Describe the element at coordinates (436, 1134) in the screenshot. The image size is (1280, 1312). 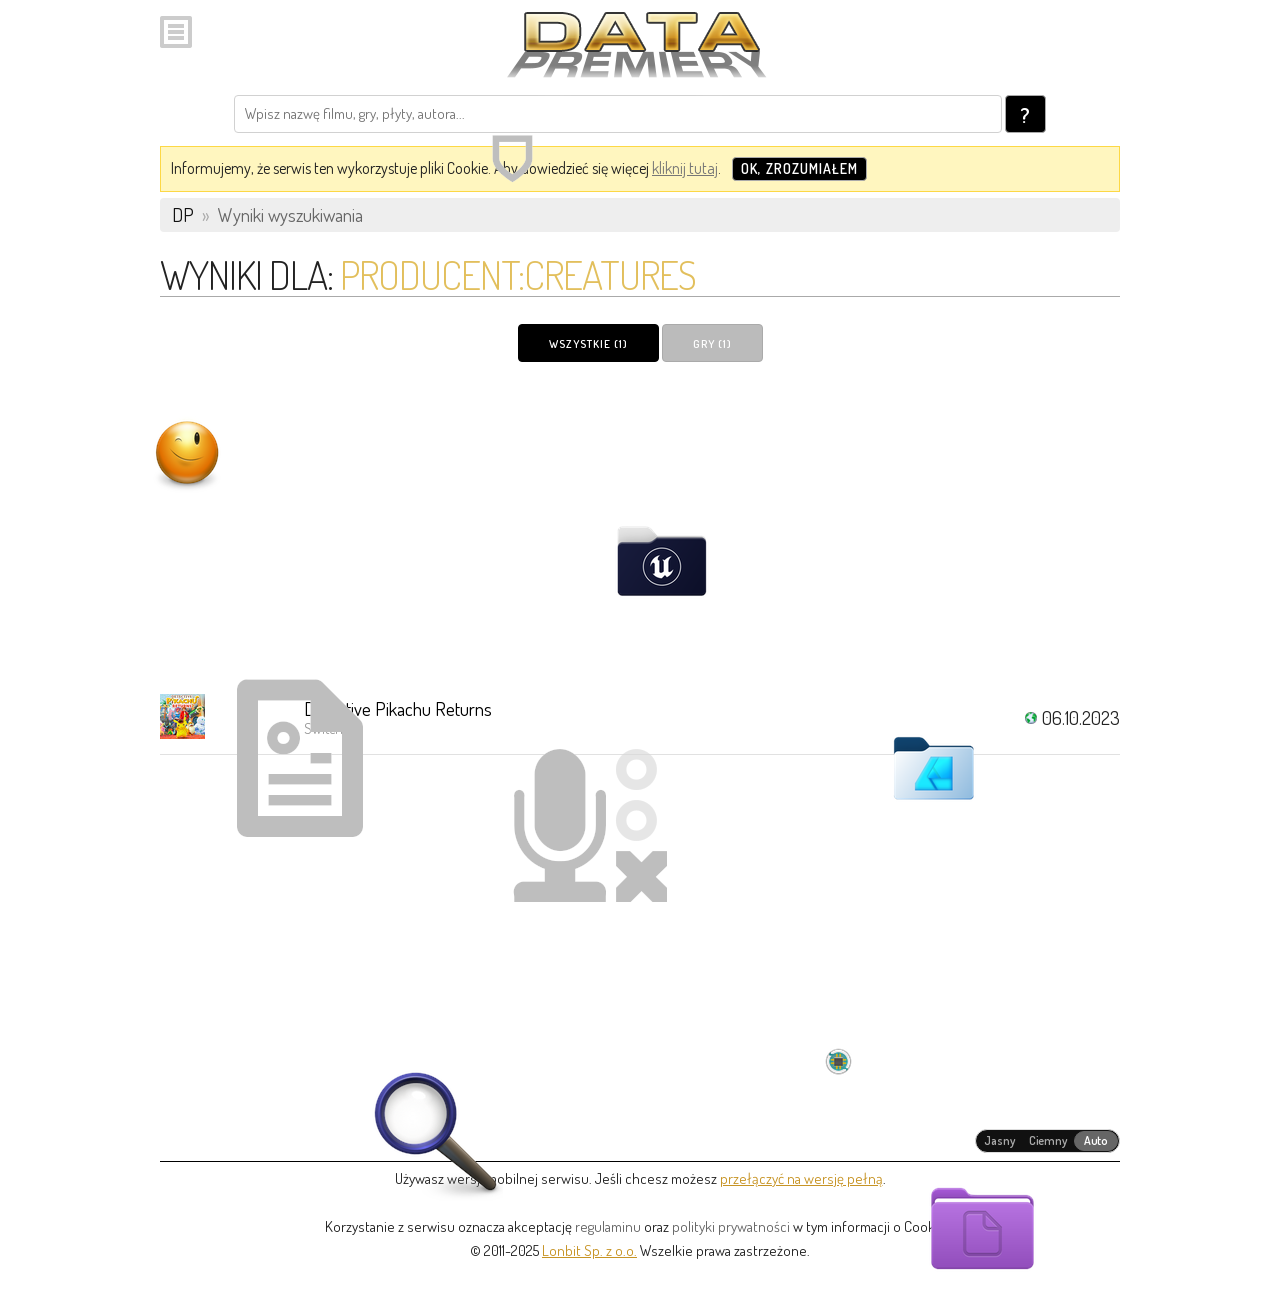
I see `search for items or content` at that location.